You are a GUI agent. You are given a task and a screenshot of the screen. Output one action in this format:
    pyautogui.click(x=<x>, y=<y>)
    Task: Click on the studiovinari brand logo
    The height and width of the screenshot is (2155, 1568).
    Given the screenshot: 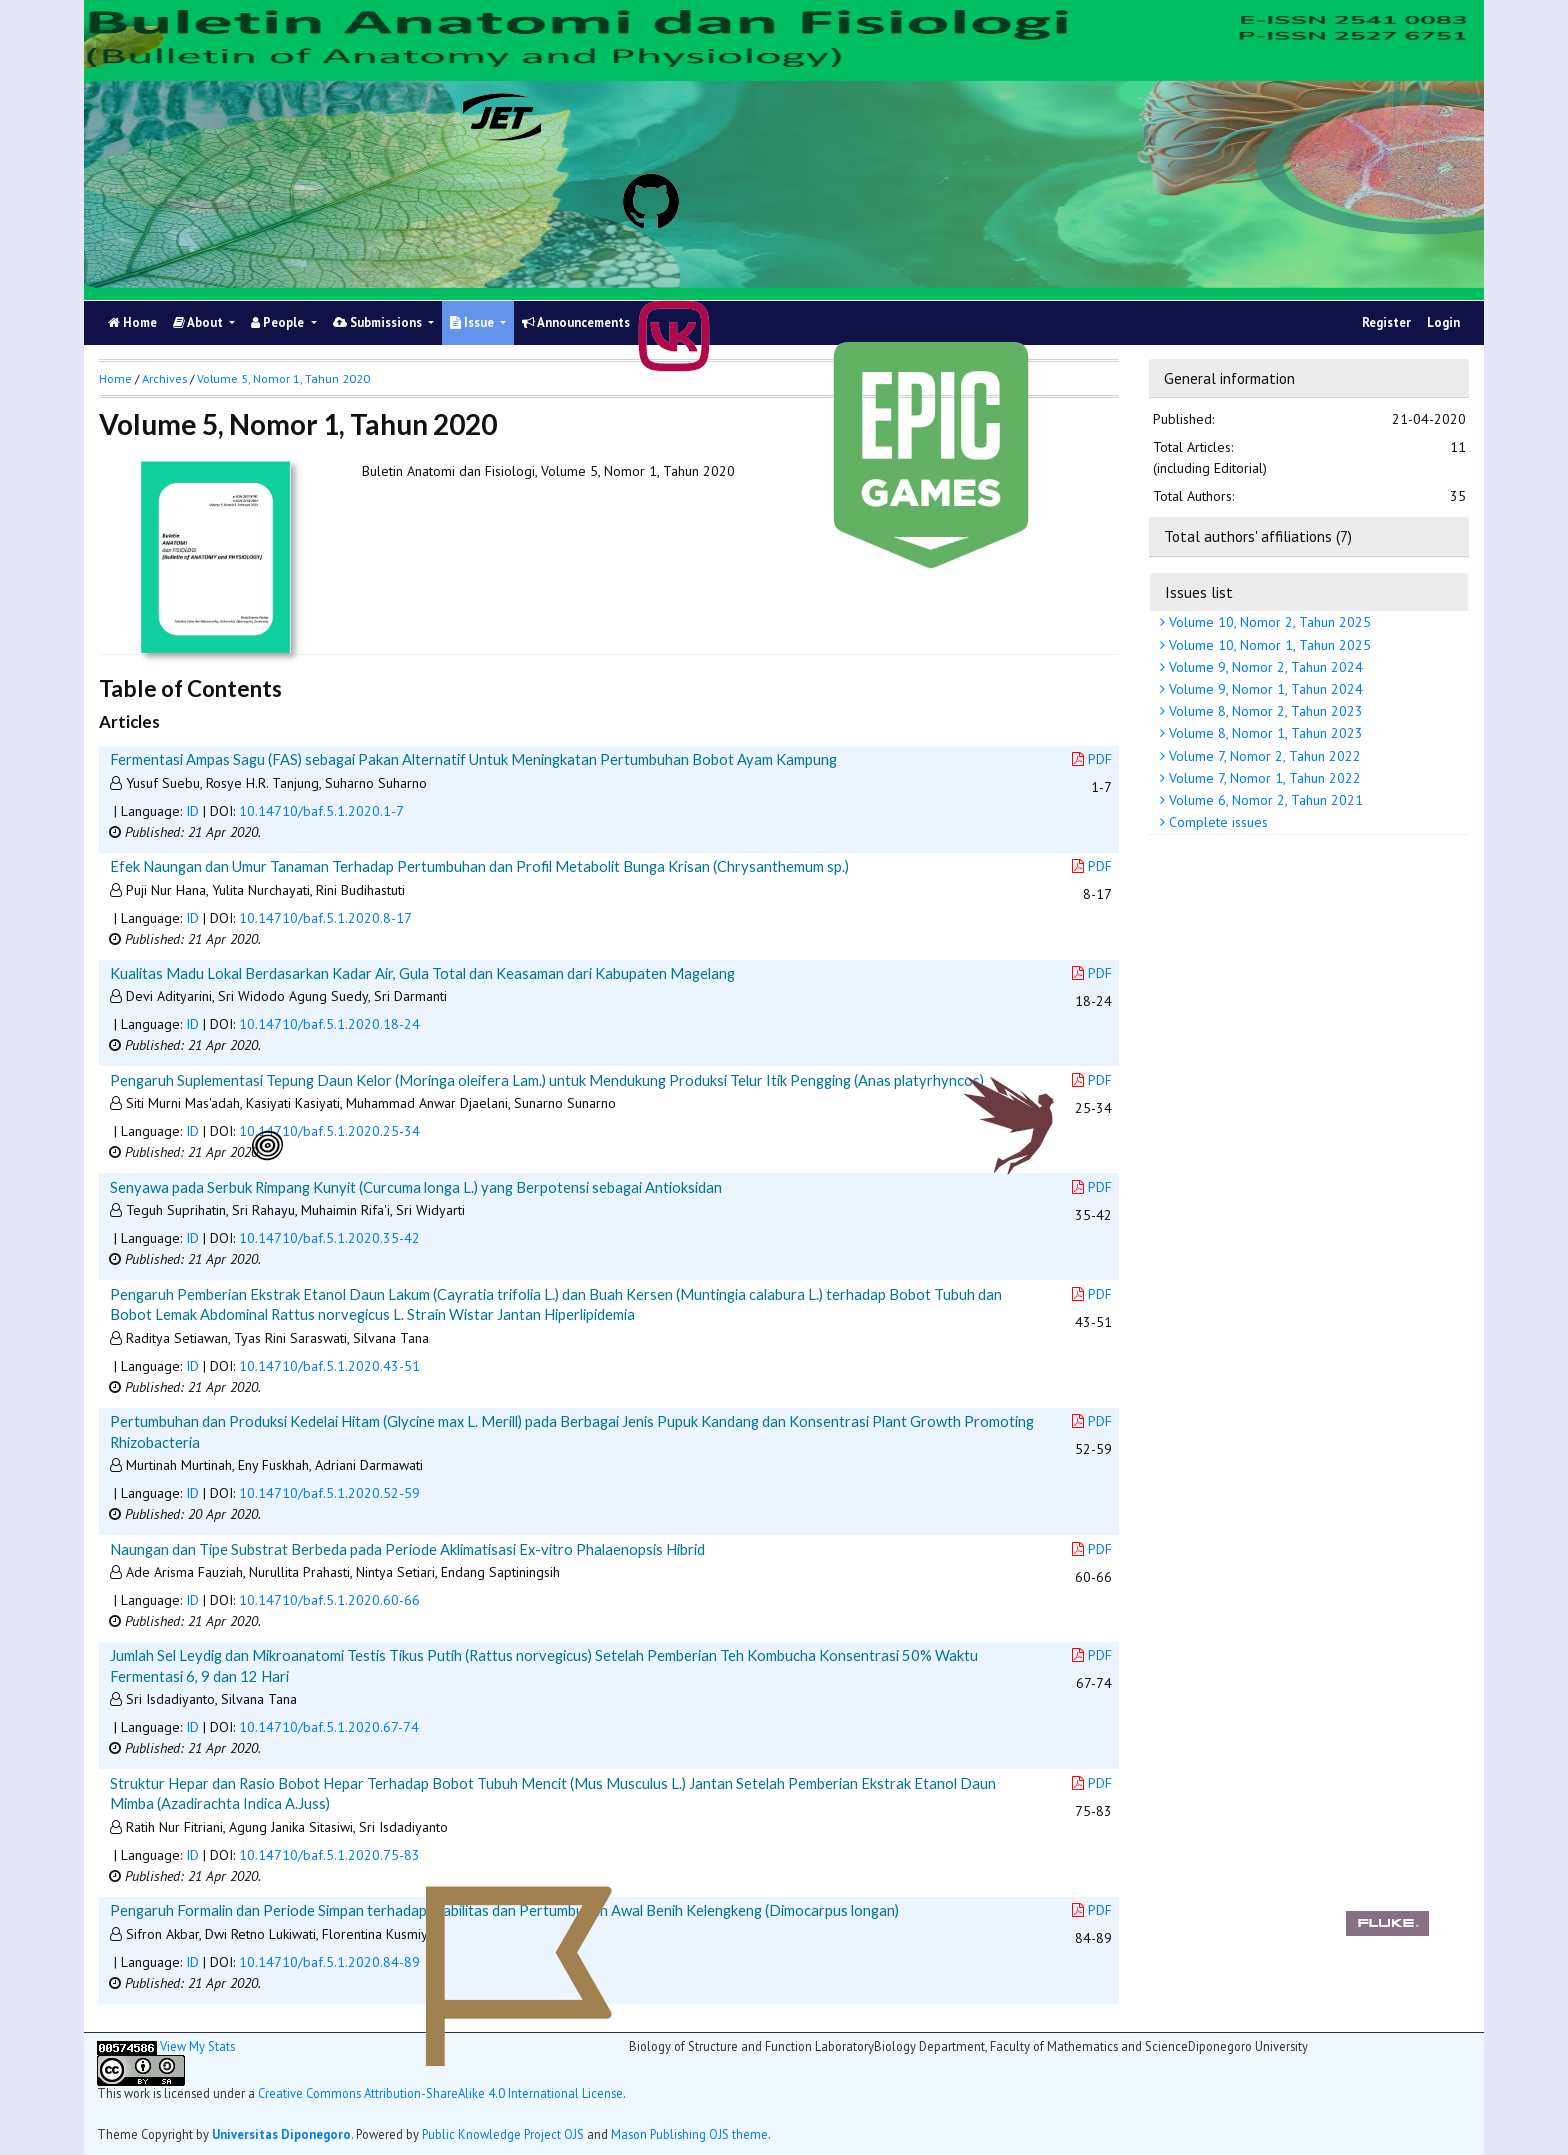 What is the action you would take?
    pyautogui.click(x=1008, y=1125)
    